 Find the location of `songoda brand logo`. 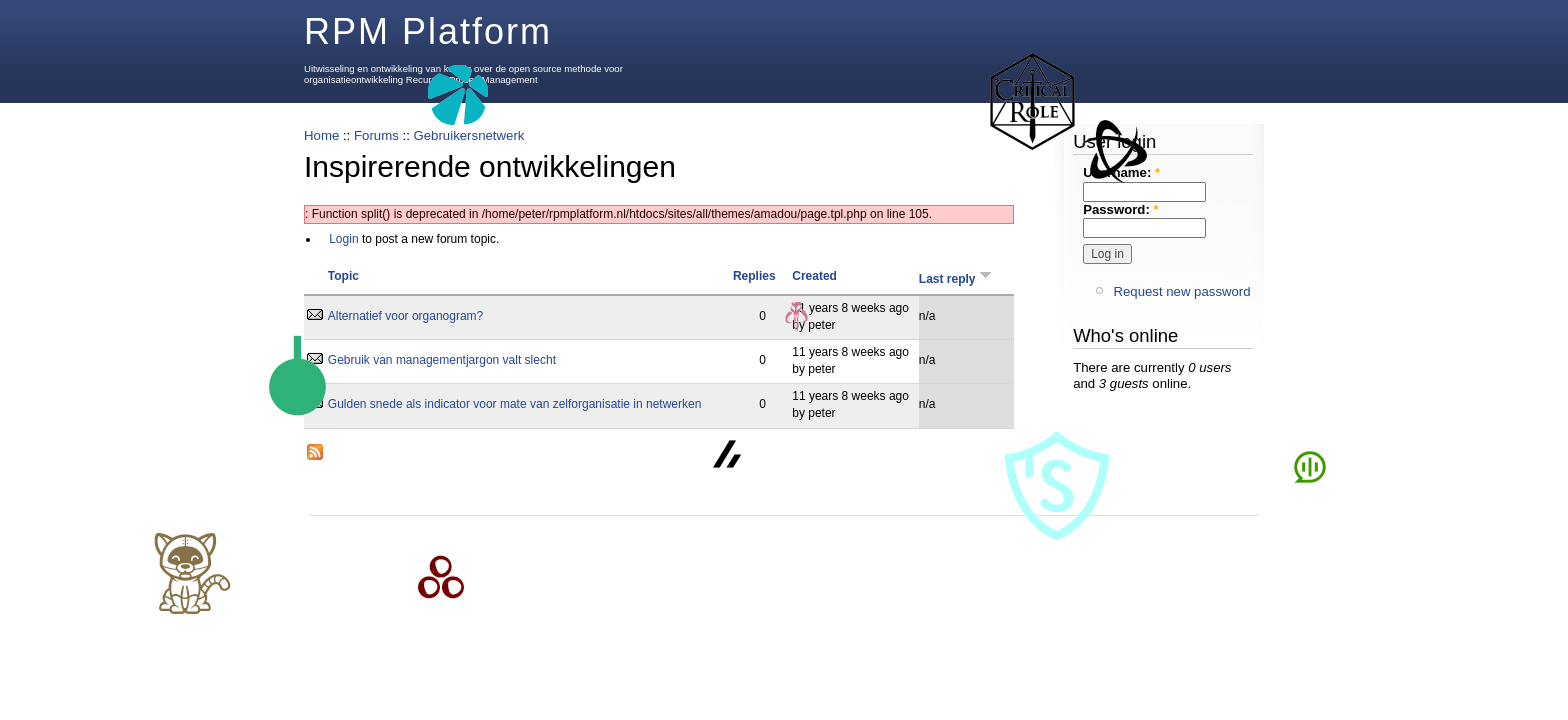

songoda brand logo is located at coordinates (1057, 486).